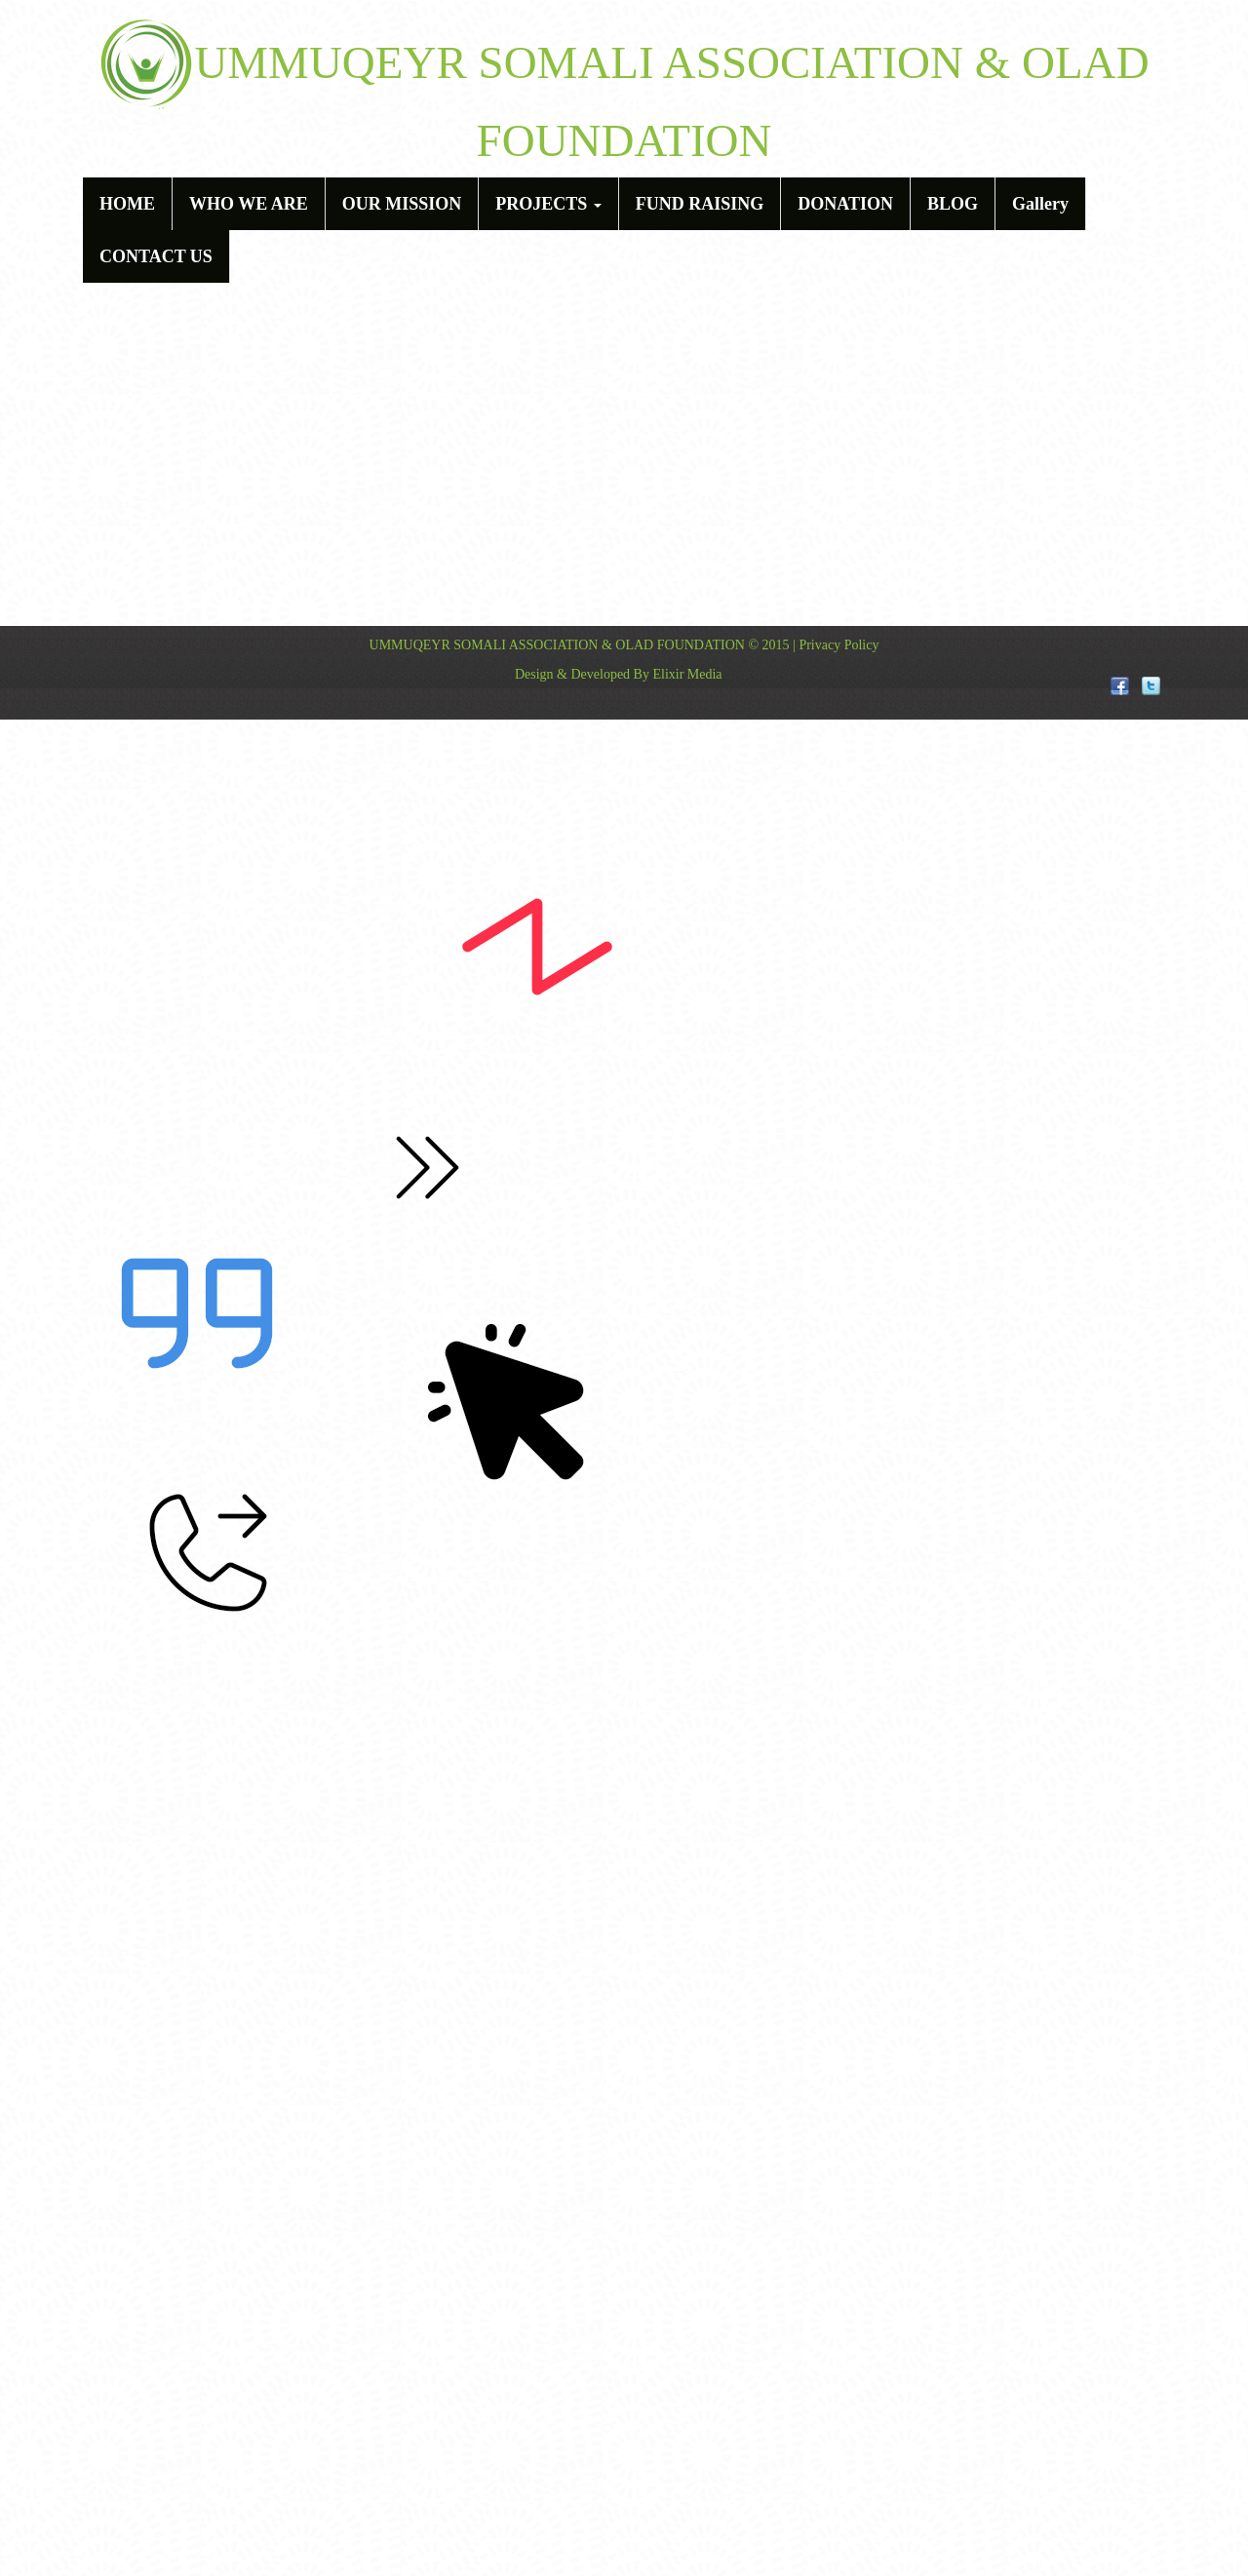 This screenshot has height=2576, width=1248. I want to click on insert a block quote, so click(197, 1310).